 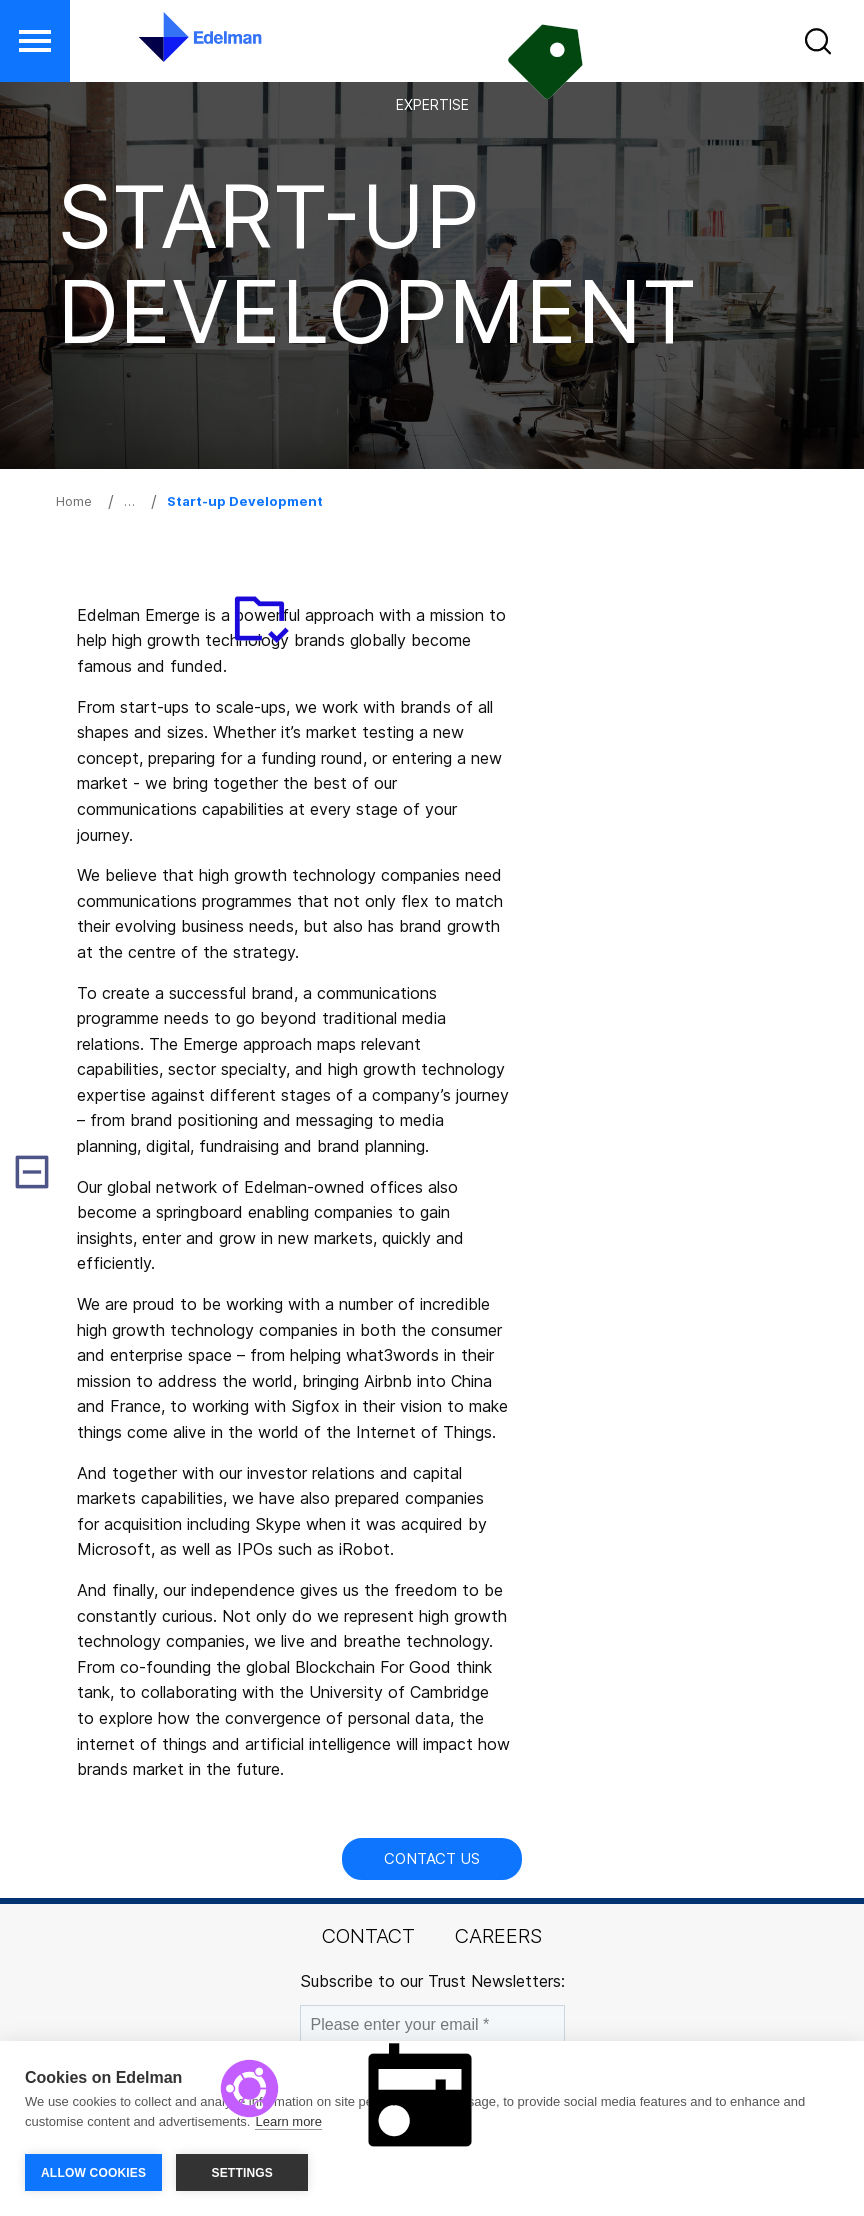 What do you see at coordinates (546, 60) in the screenshot?
I see `view price or discount tag` at bounding box center [546, 60].